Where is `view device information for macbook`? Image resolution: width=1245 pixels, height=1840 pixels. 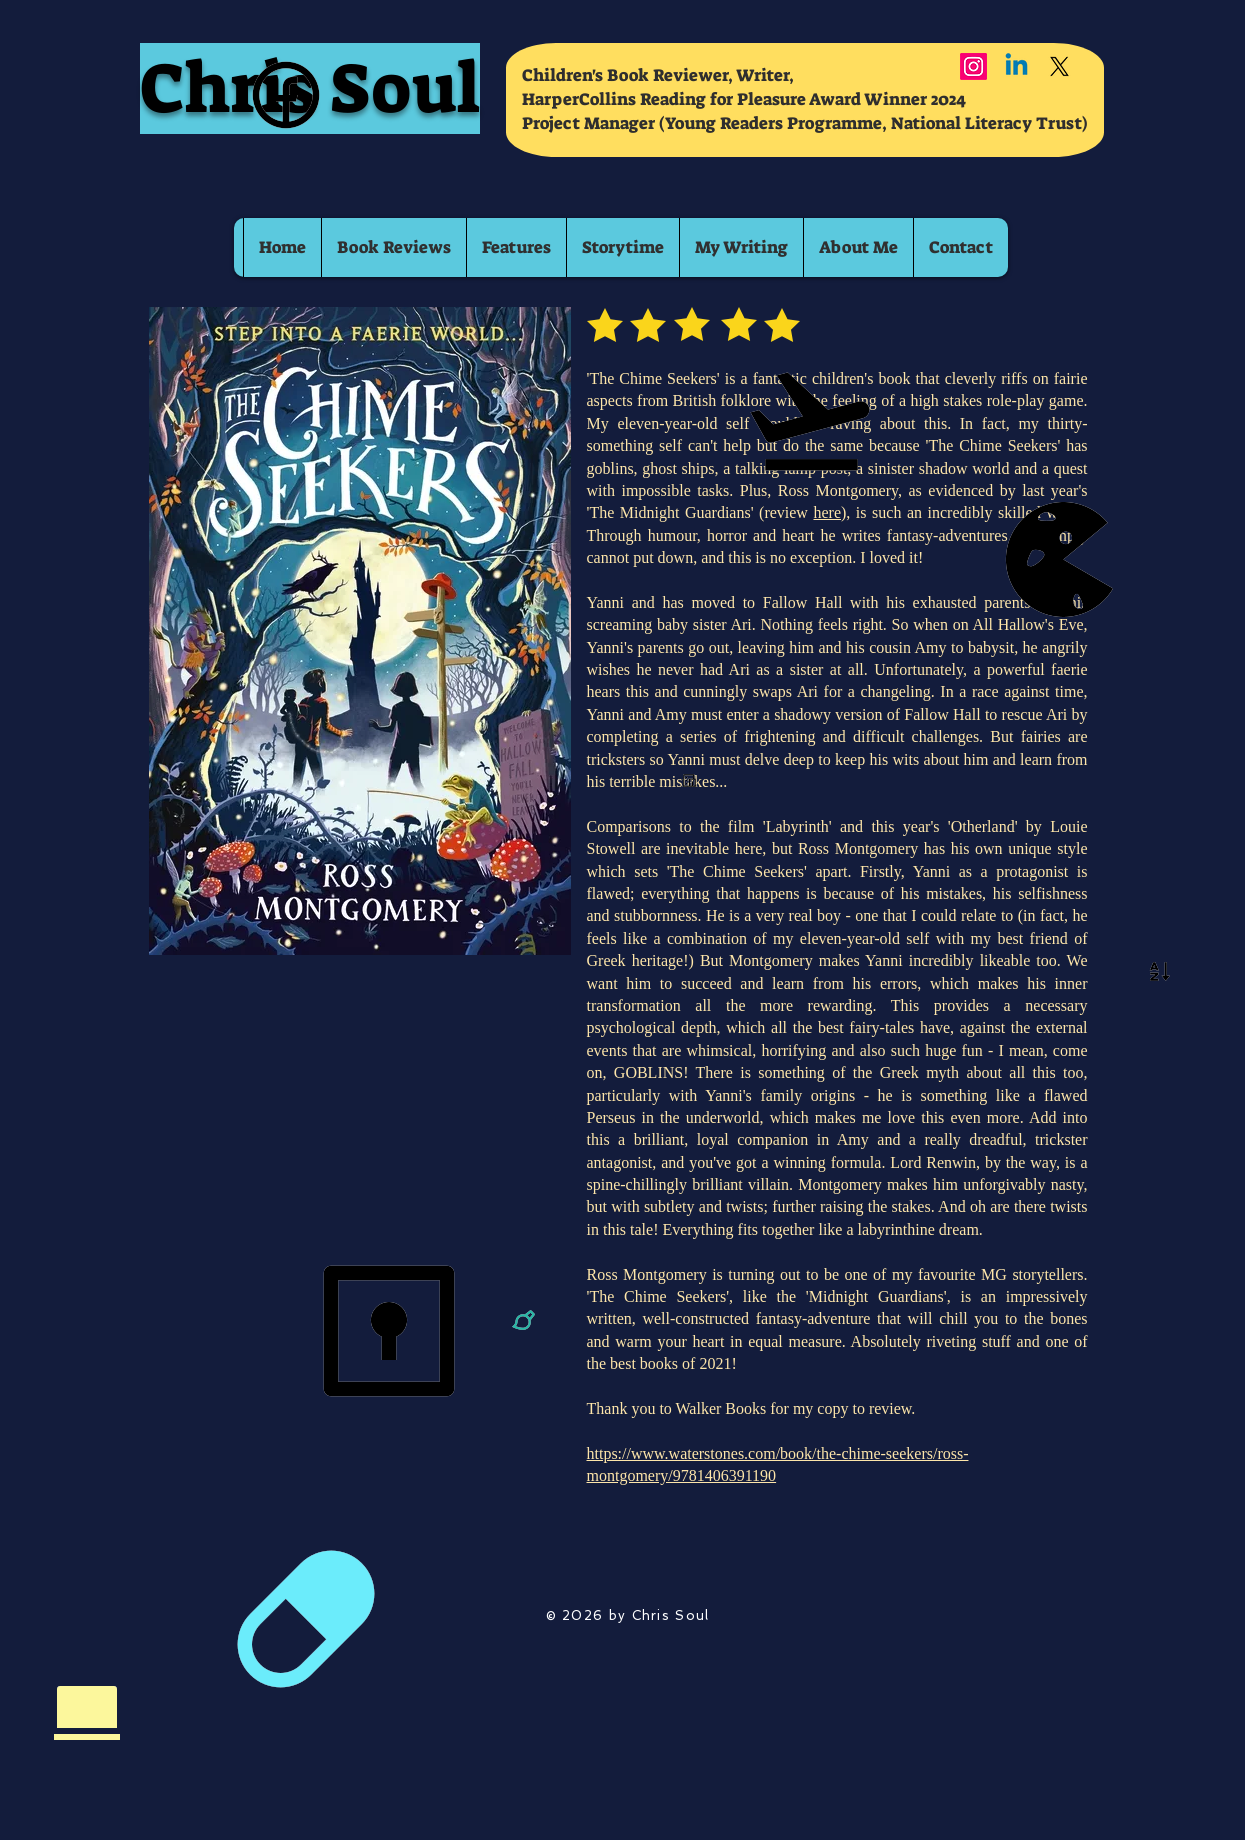 view device information for macbook is located at coordinates (87, 1713).